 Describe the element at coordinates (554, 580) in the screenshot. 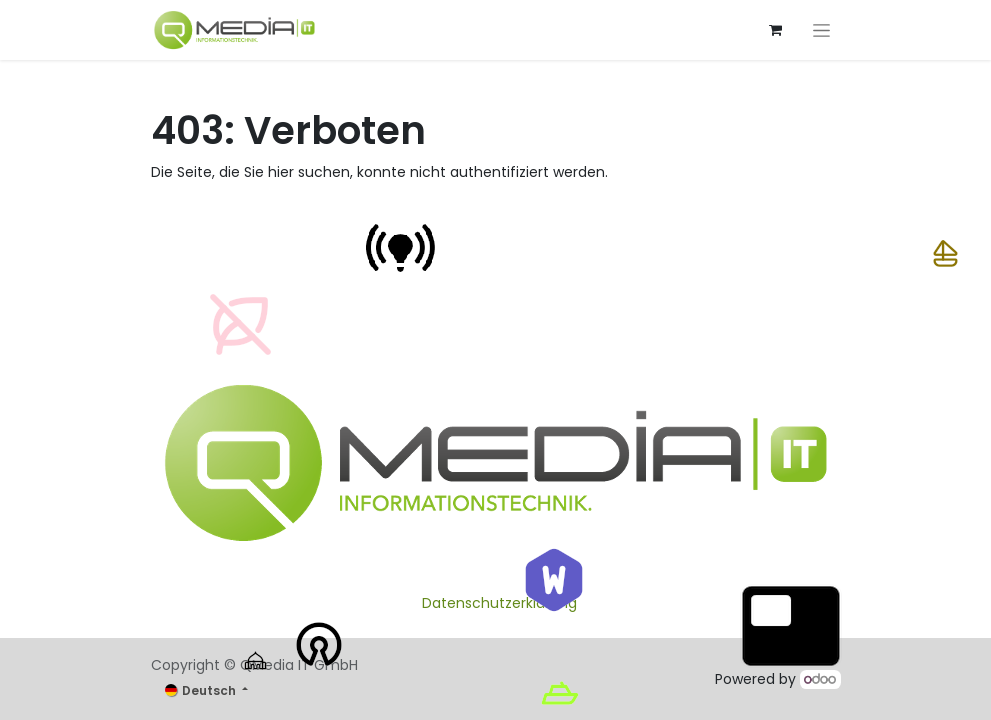

I see `access wallet or payment features` at that location.